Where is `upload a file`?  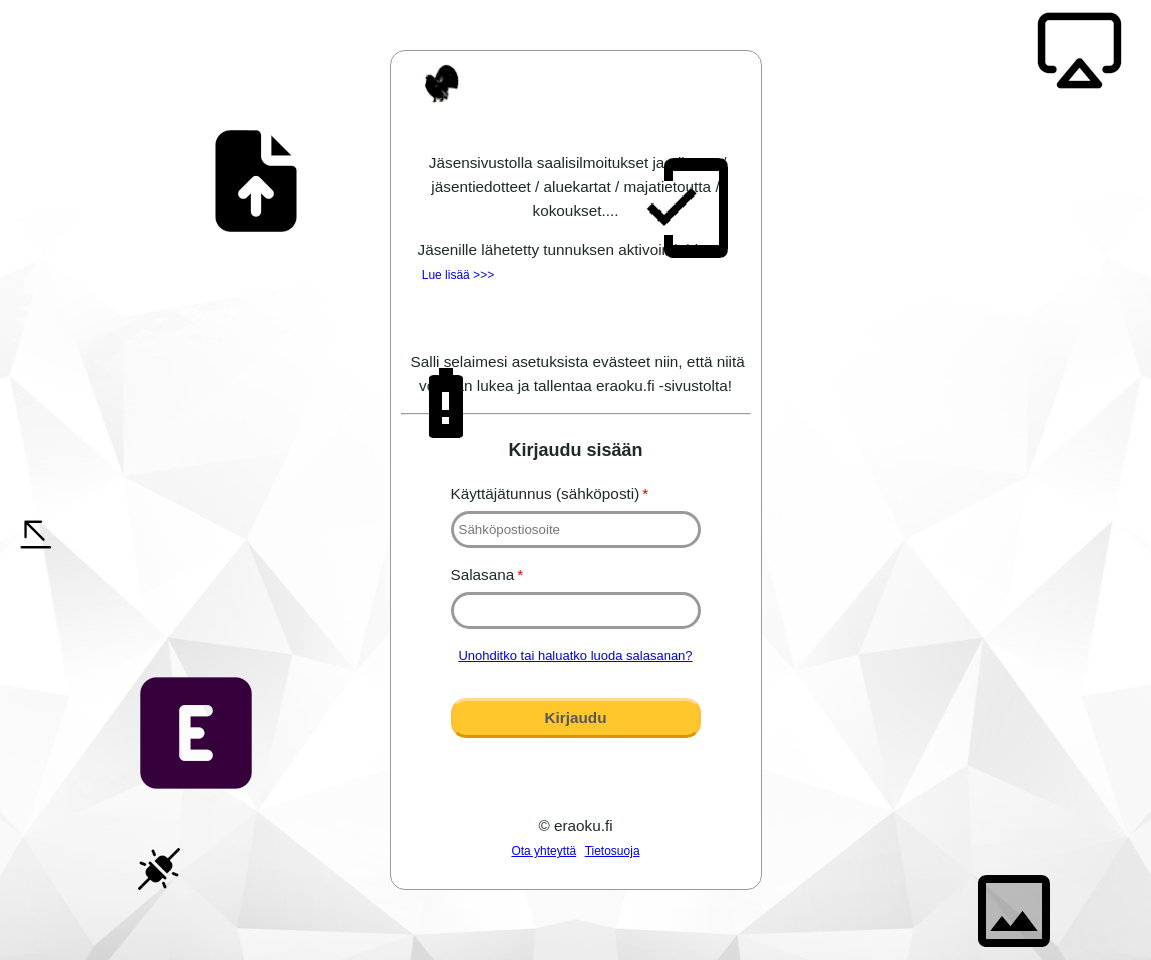 upload a file is located at coordinates (256, 181).